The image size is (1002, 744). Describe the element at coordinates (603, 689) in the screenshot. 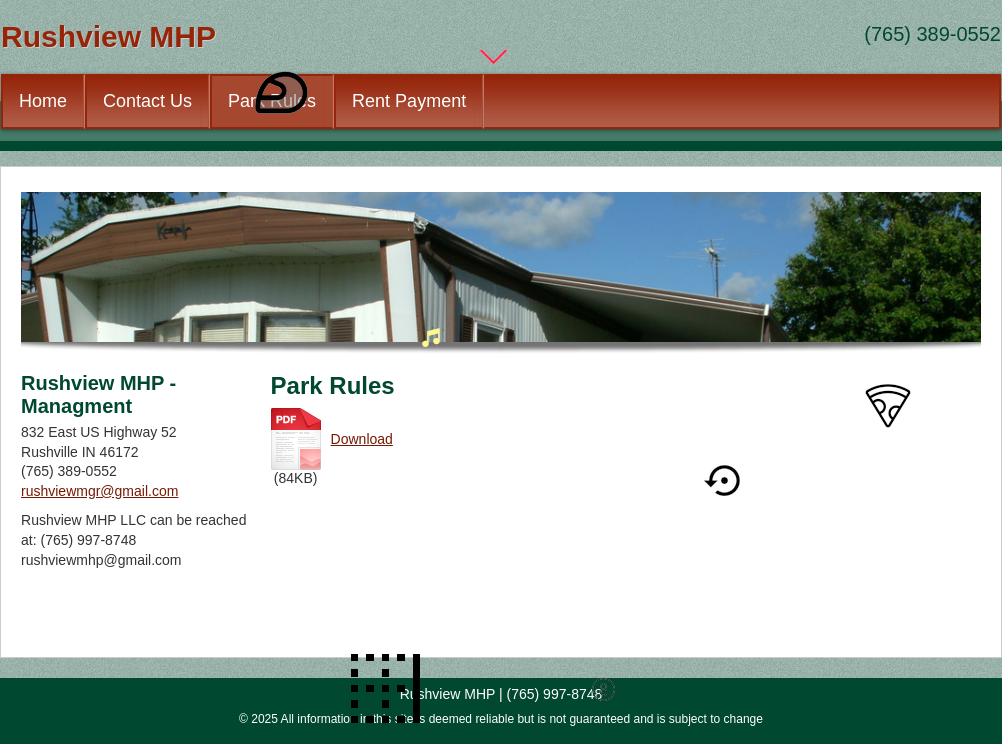

I see `indicates step 8 in a multi-step process` at that location.